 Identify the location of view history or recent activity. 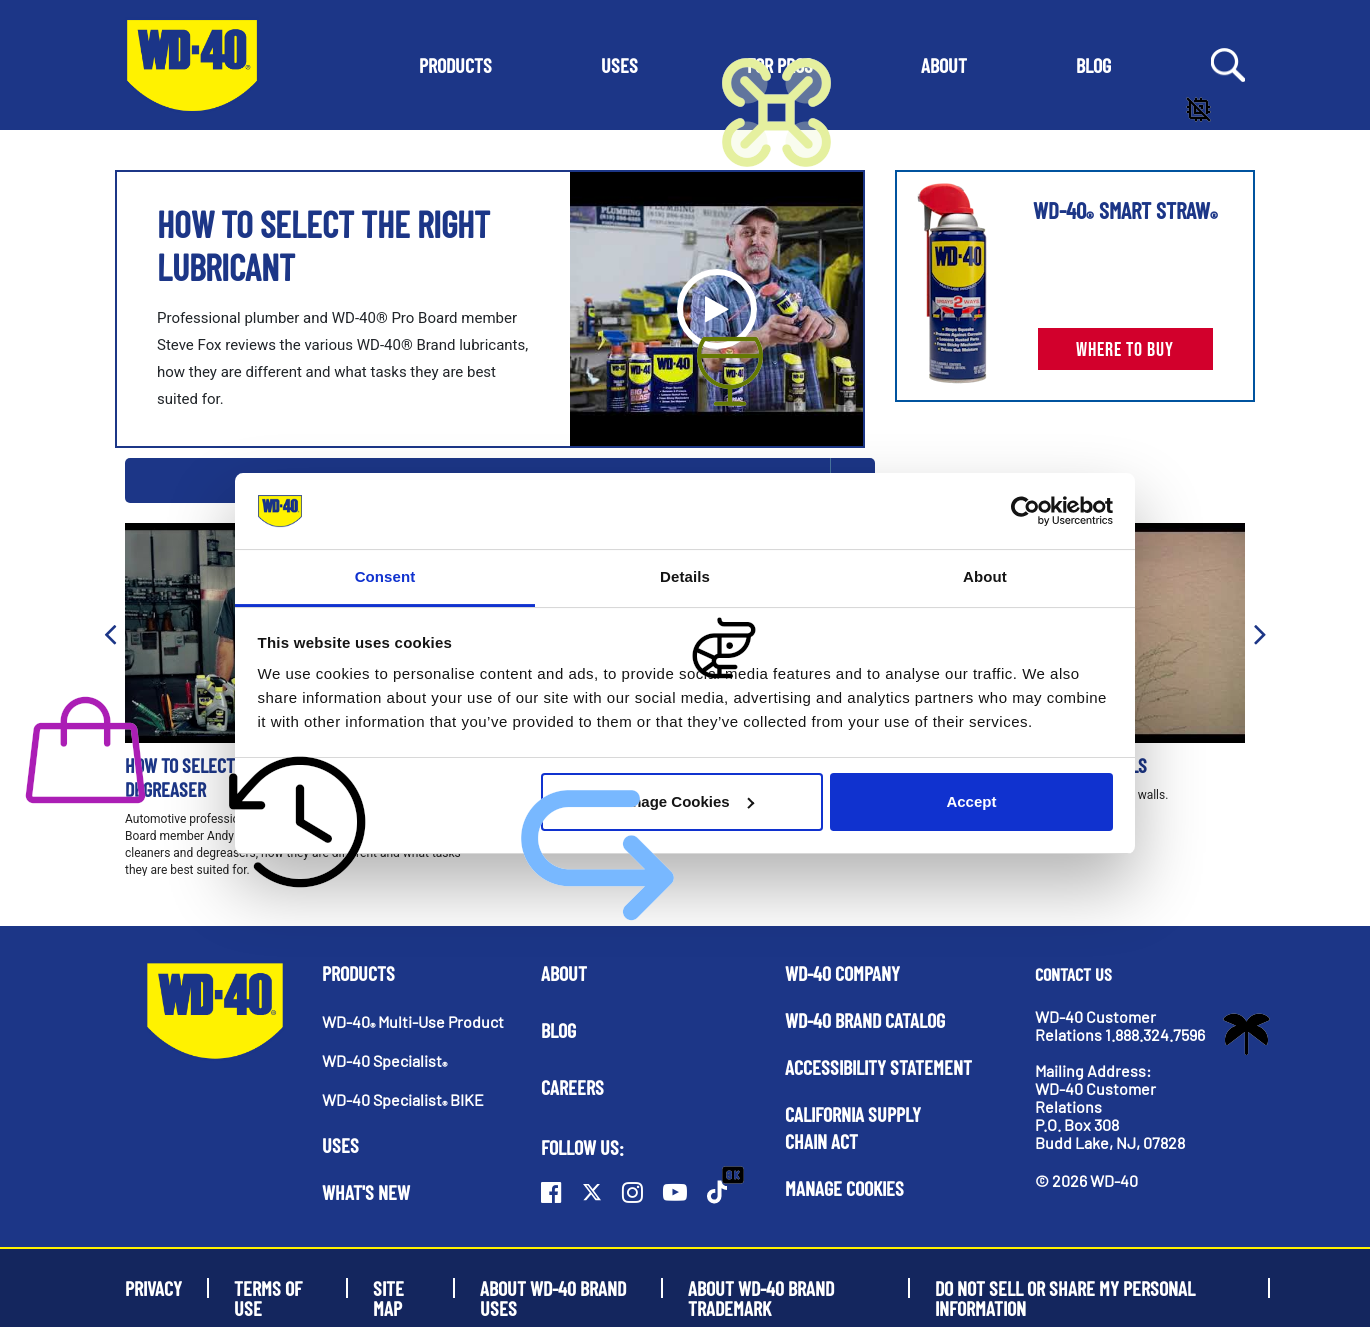
(300, 822).